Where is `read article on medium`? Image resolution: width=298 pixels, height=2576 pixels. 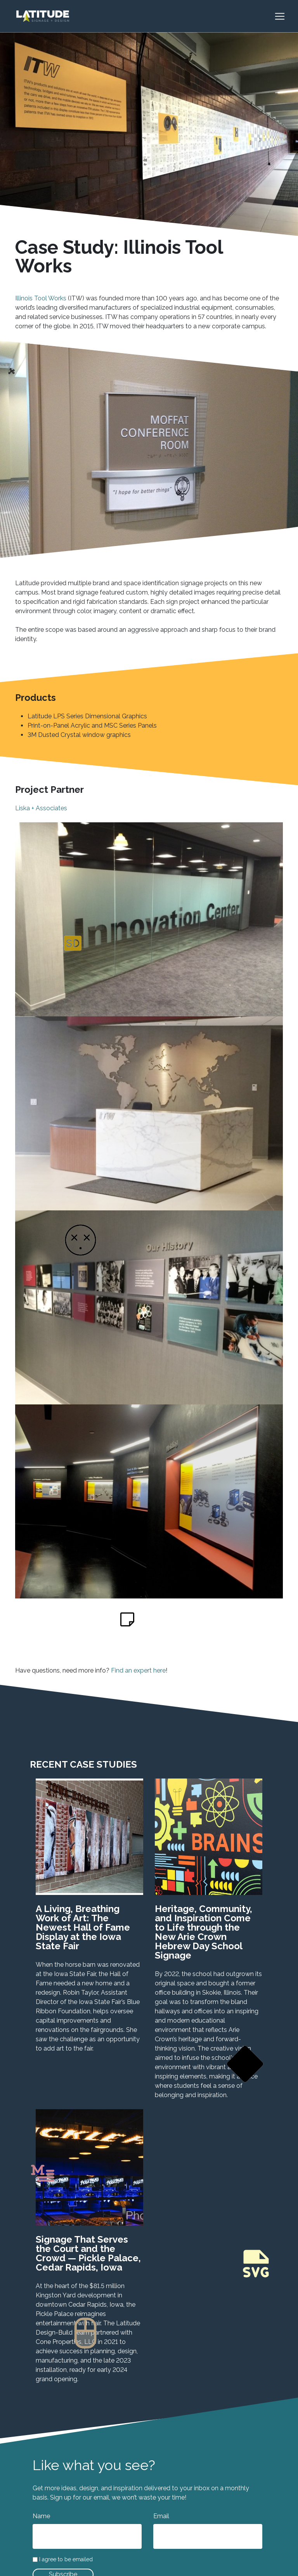 read article on medium is located at coordinates (43, 2173).